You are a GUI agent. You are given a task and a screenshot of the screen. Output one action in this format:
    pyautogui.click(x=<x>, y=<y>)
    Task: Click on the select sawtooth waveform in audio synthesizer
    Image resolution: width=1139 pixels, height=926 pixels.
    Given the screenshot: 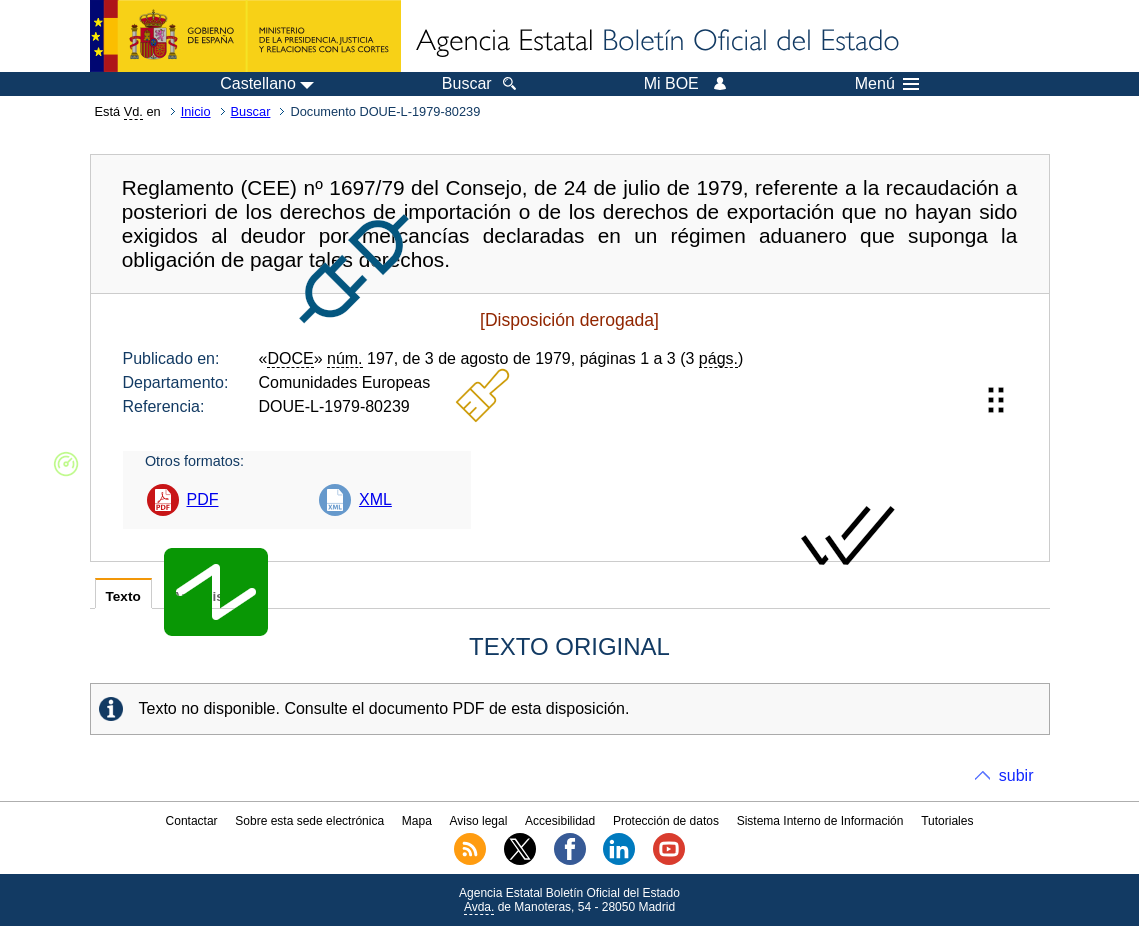 What is the action you would take?
    pyautogui.click(x=216, y=592)
    